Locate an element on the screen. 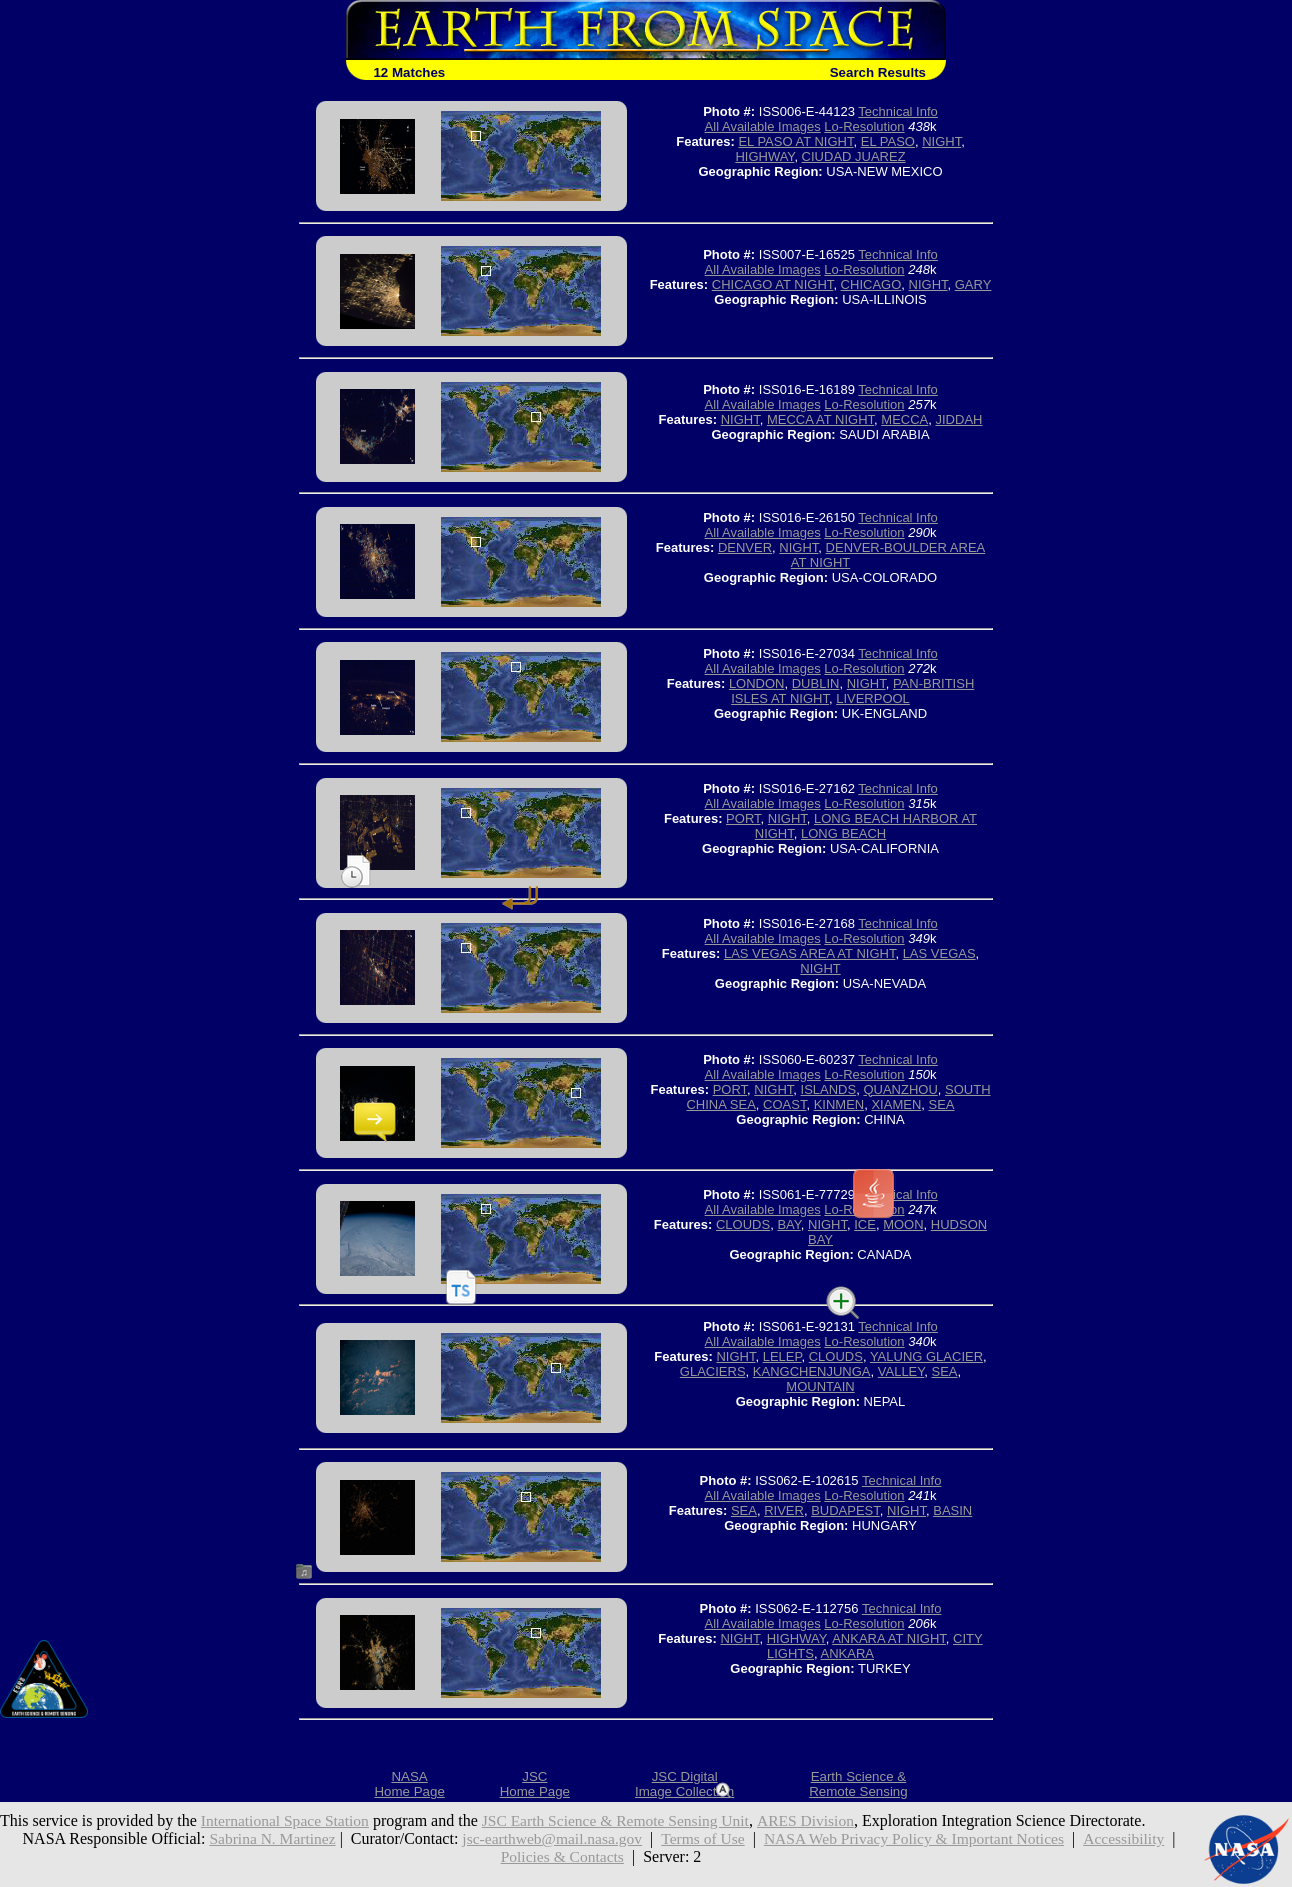 The height and width of the screenshot is (1887, 1292). zoom in on content or image is located at coordinates (843, 1303).